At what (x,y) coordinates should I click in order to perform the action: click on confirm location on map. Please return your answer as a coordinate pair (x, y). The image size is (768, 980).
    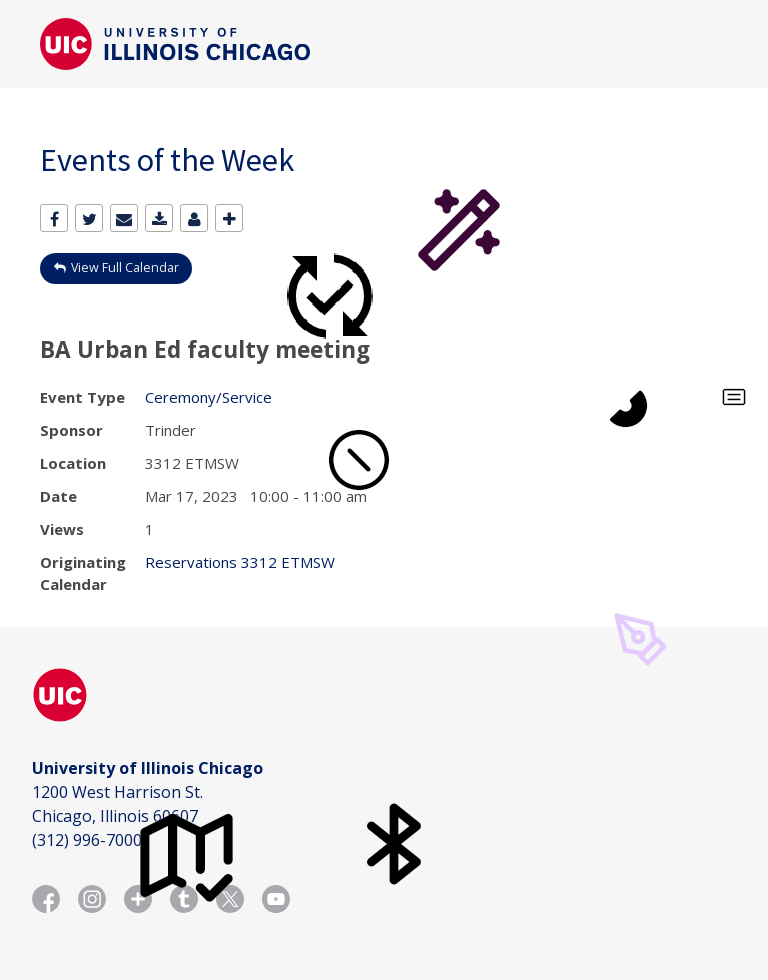
    Looking at the image, I should click on (186, 855).